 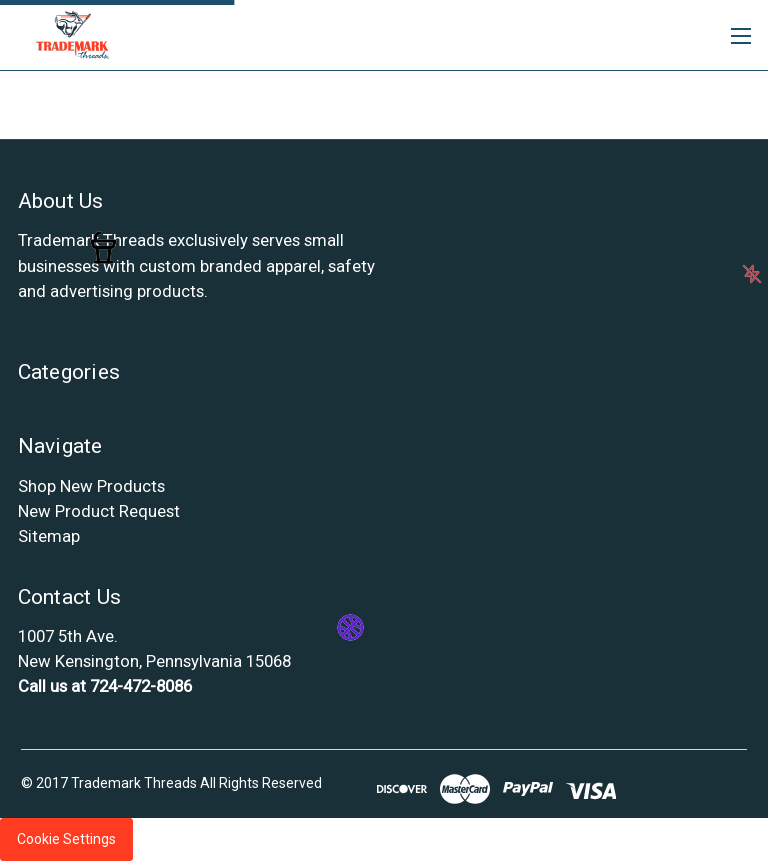 What do you see at coordinates (350, 627) in the screenshot?
I see `access basketball or sports-related content` at bounding box center [350, 627].